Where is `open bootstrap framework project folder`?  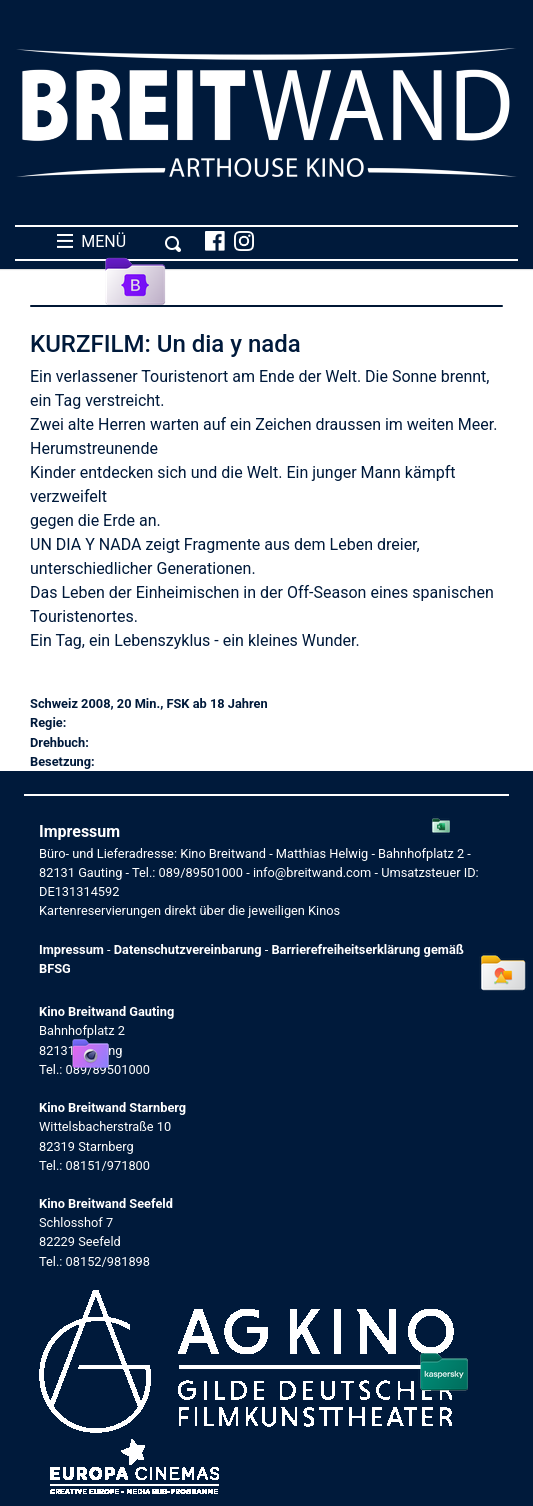
open bootstrap framework project folder is located at coordinates (135, 283).